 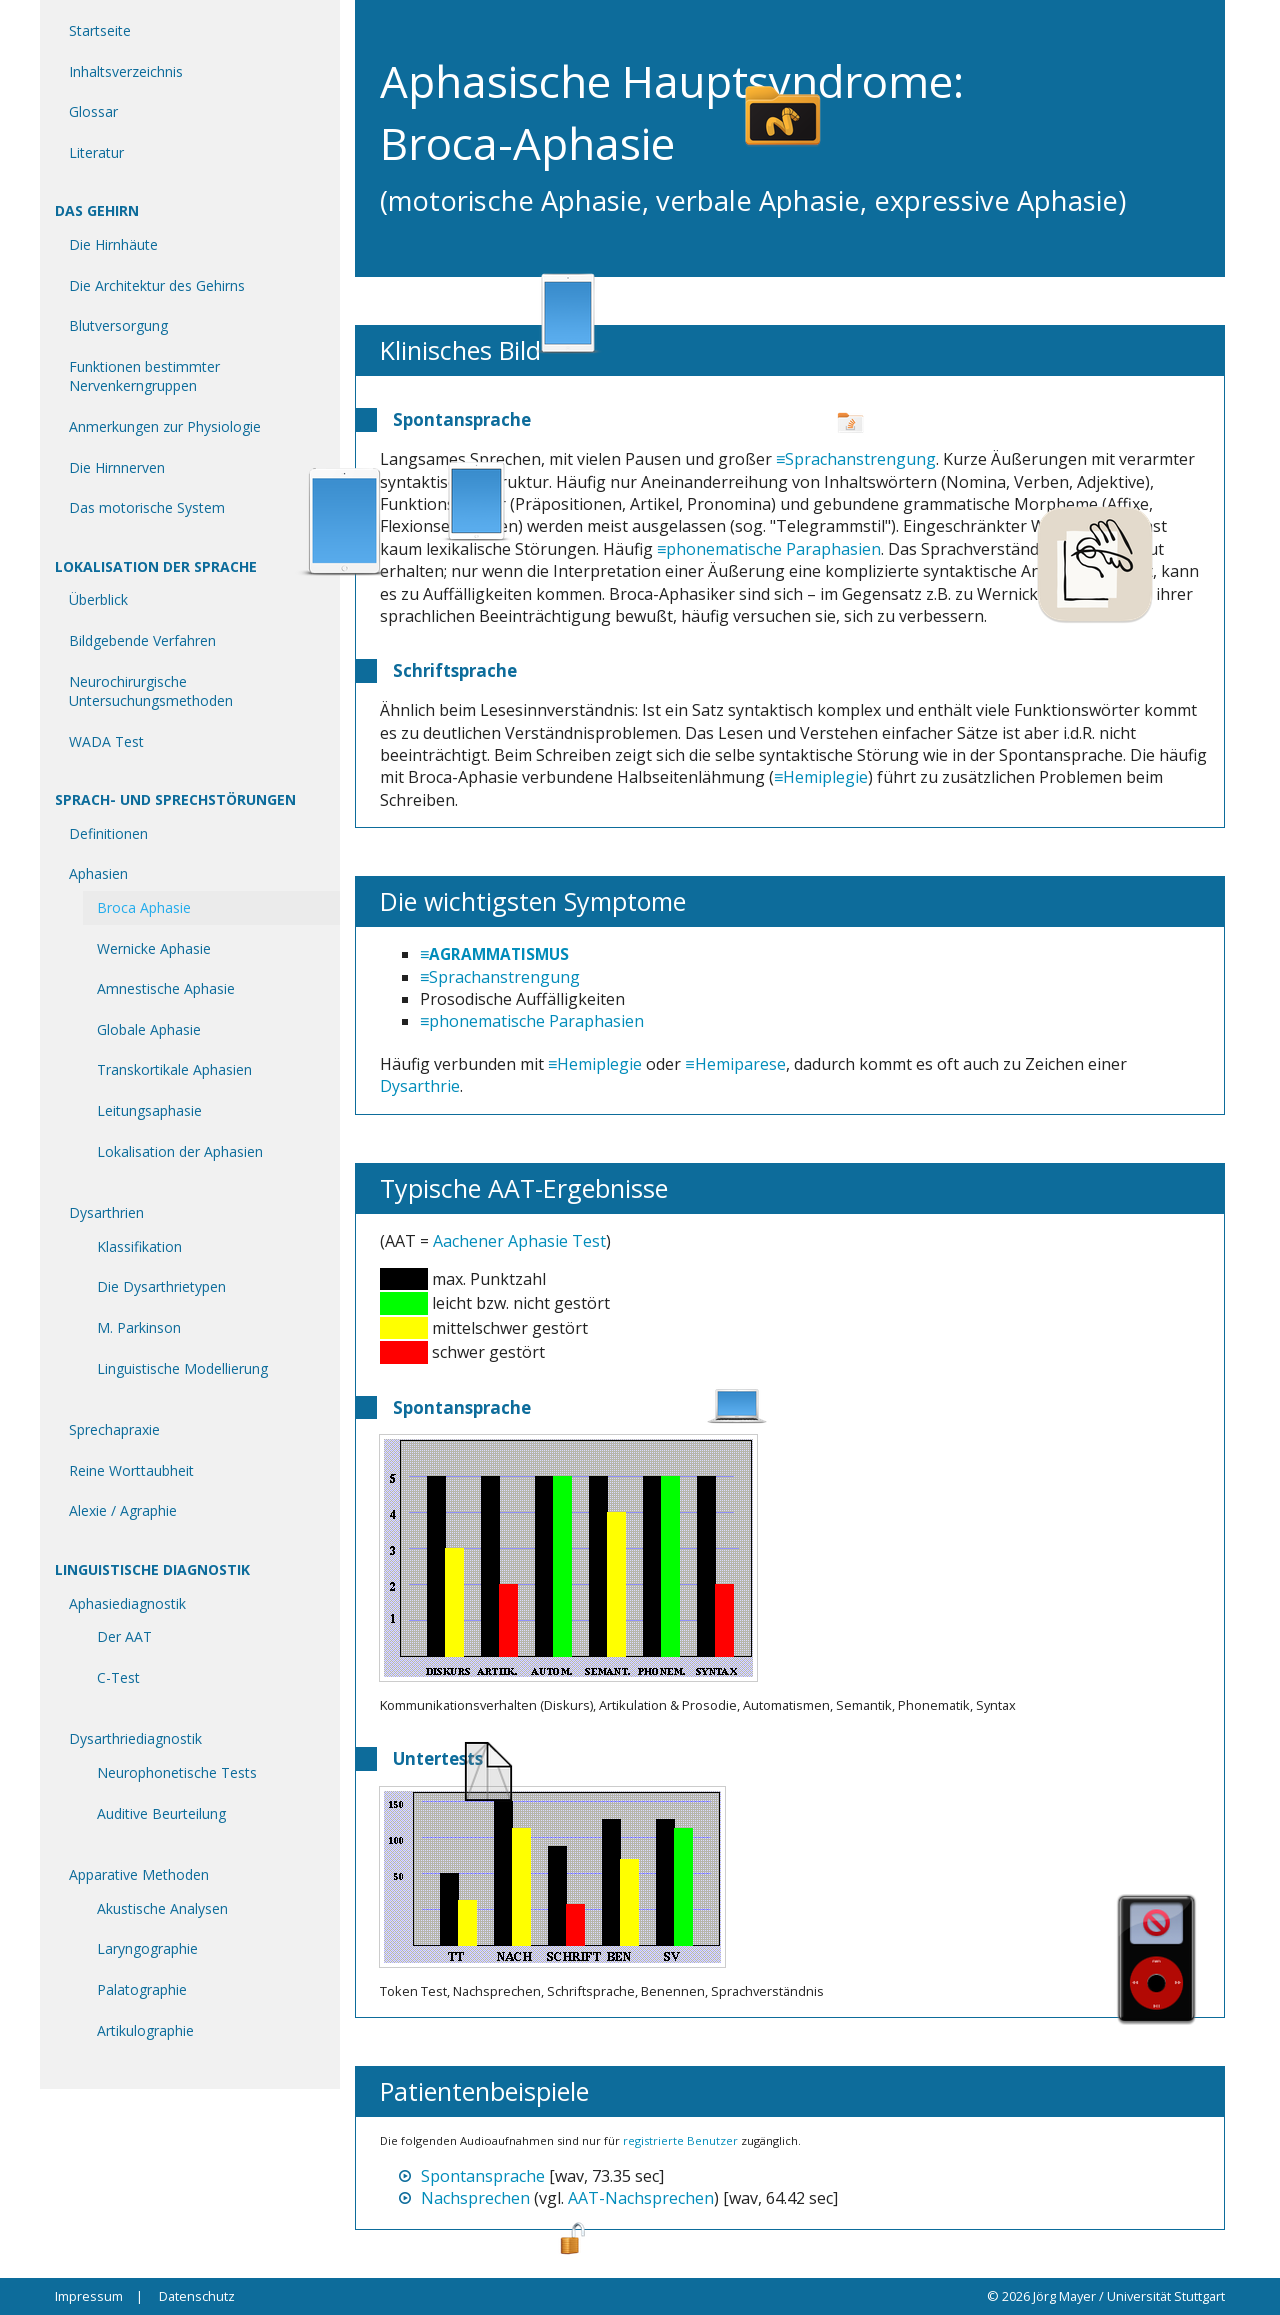 I want to click on open the Modo 3D modeling application folder, so click(x=782, y=117).